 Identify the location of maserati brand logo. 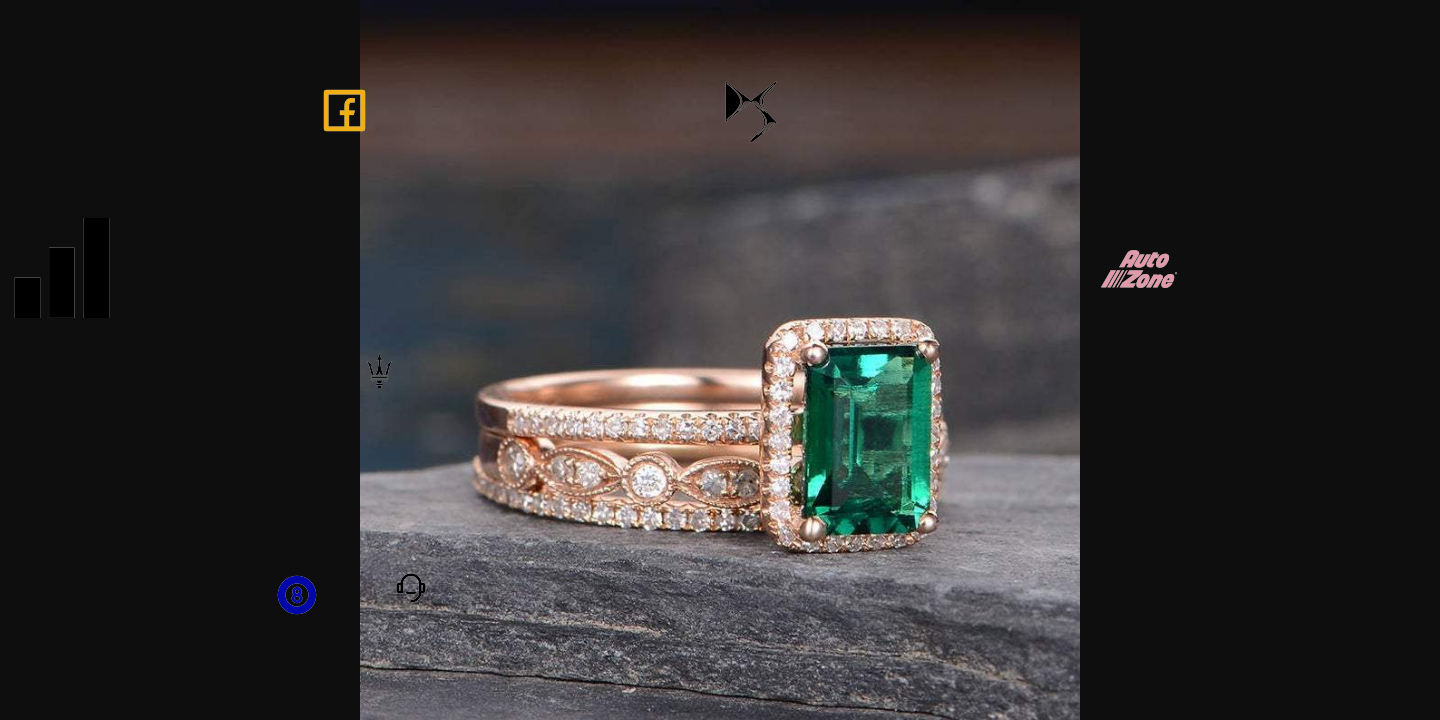
(379, 370).